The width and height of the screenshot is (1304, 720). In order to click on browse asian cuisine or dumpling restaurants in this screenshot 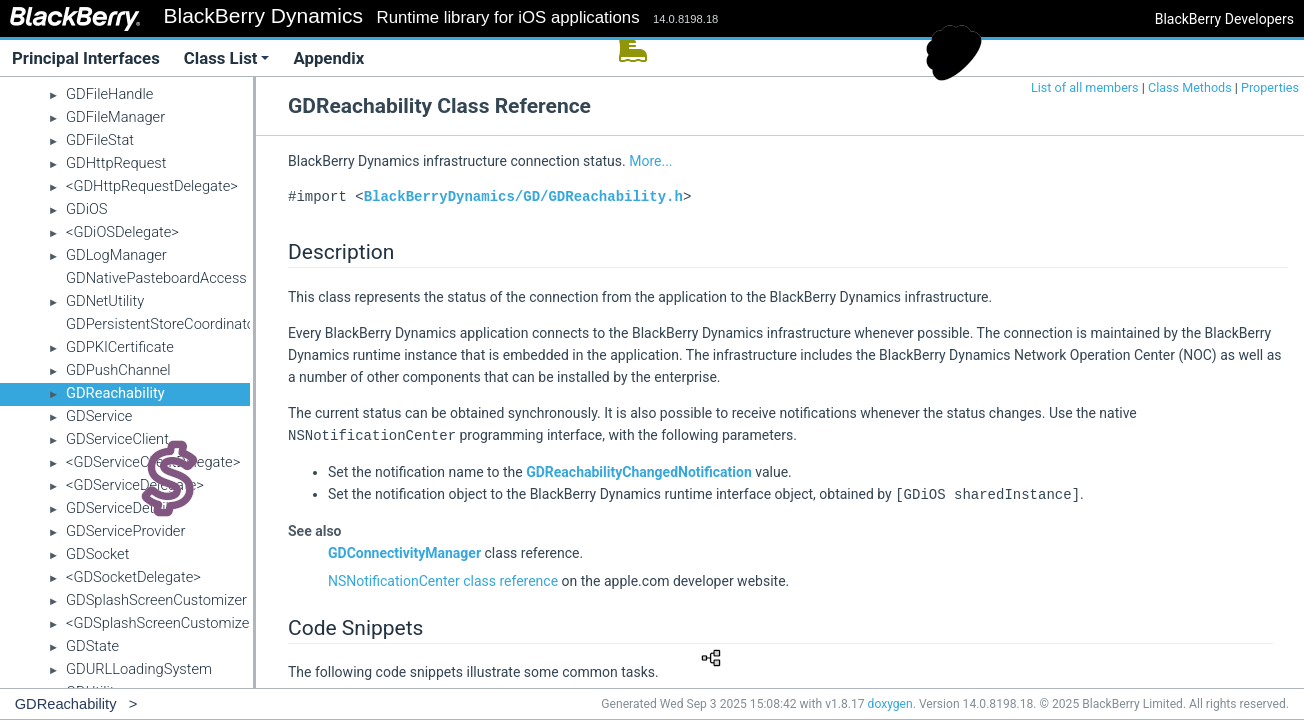, I will do `click(954, 53)`.